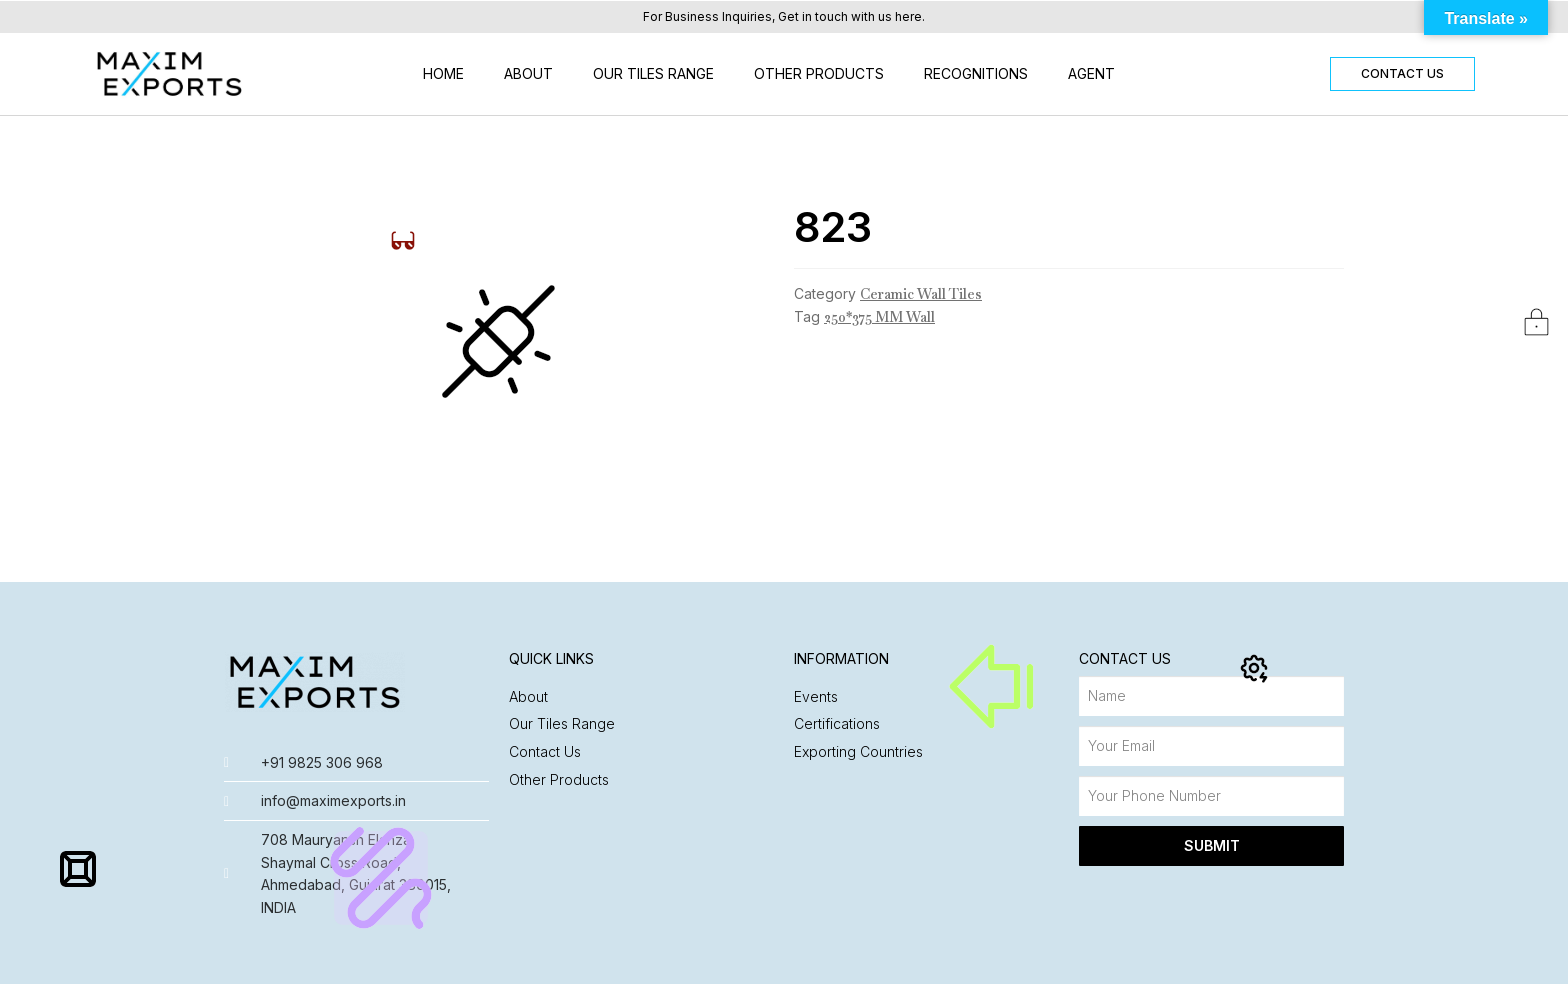  I want to click on inspect element box model in developer tools, so click(78, 869).